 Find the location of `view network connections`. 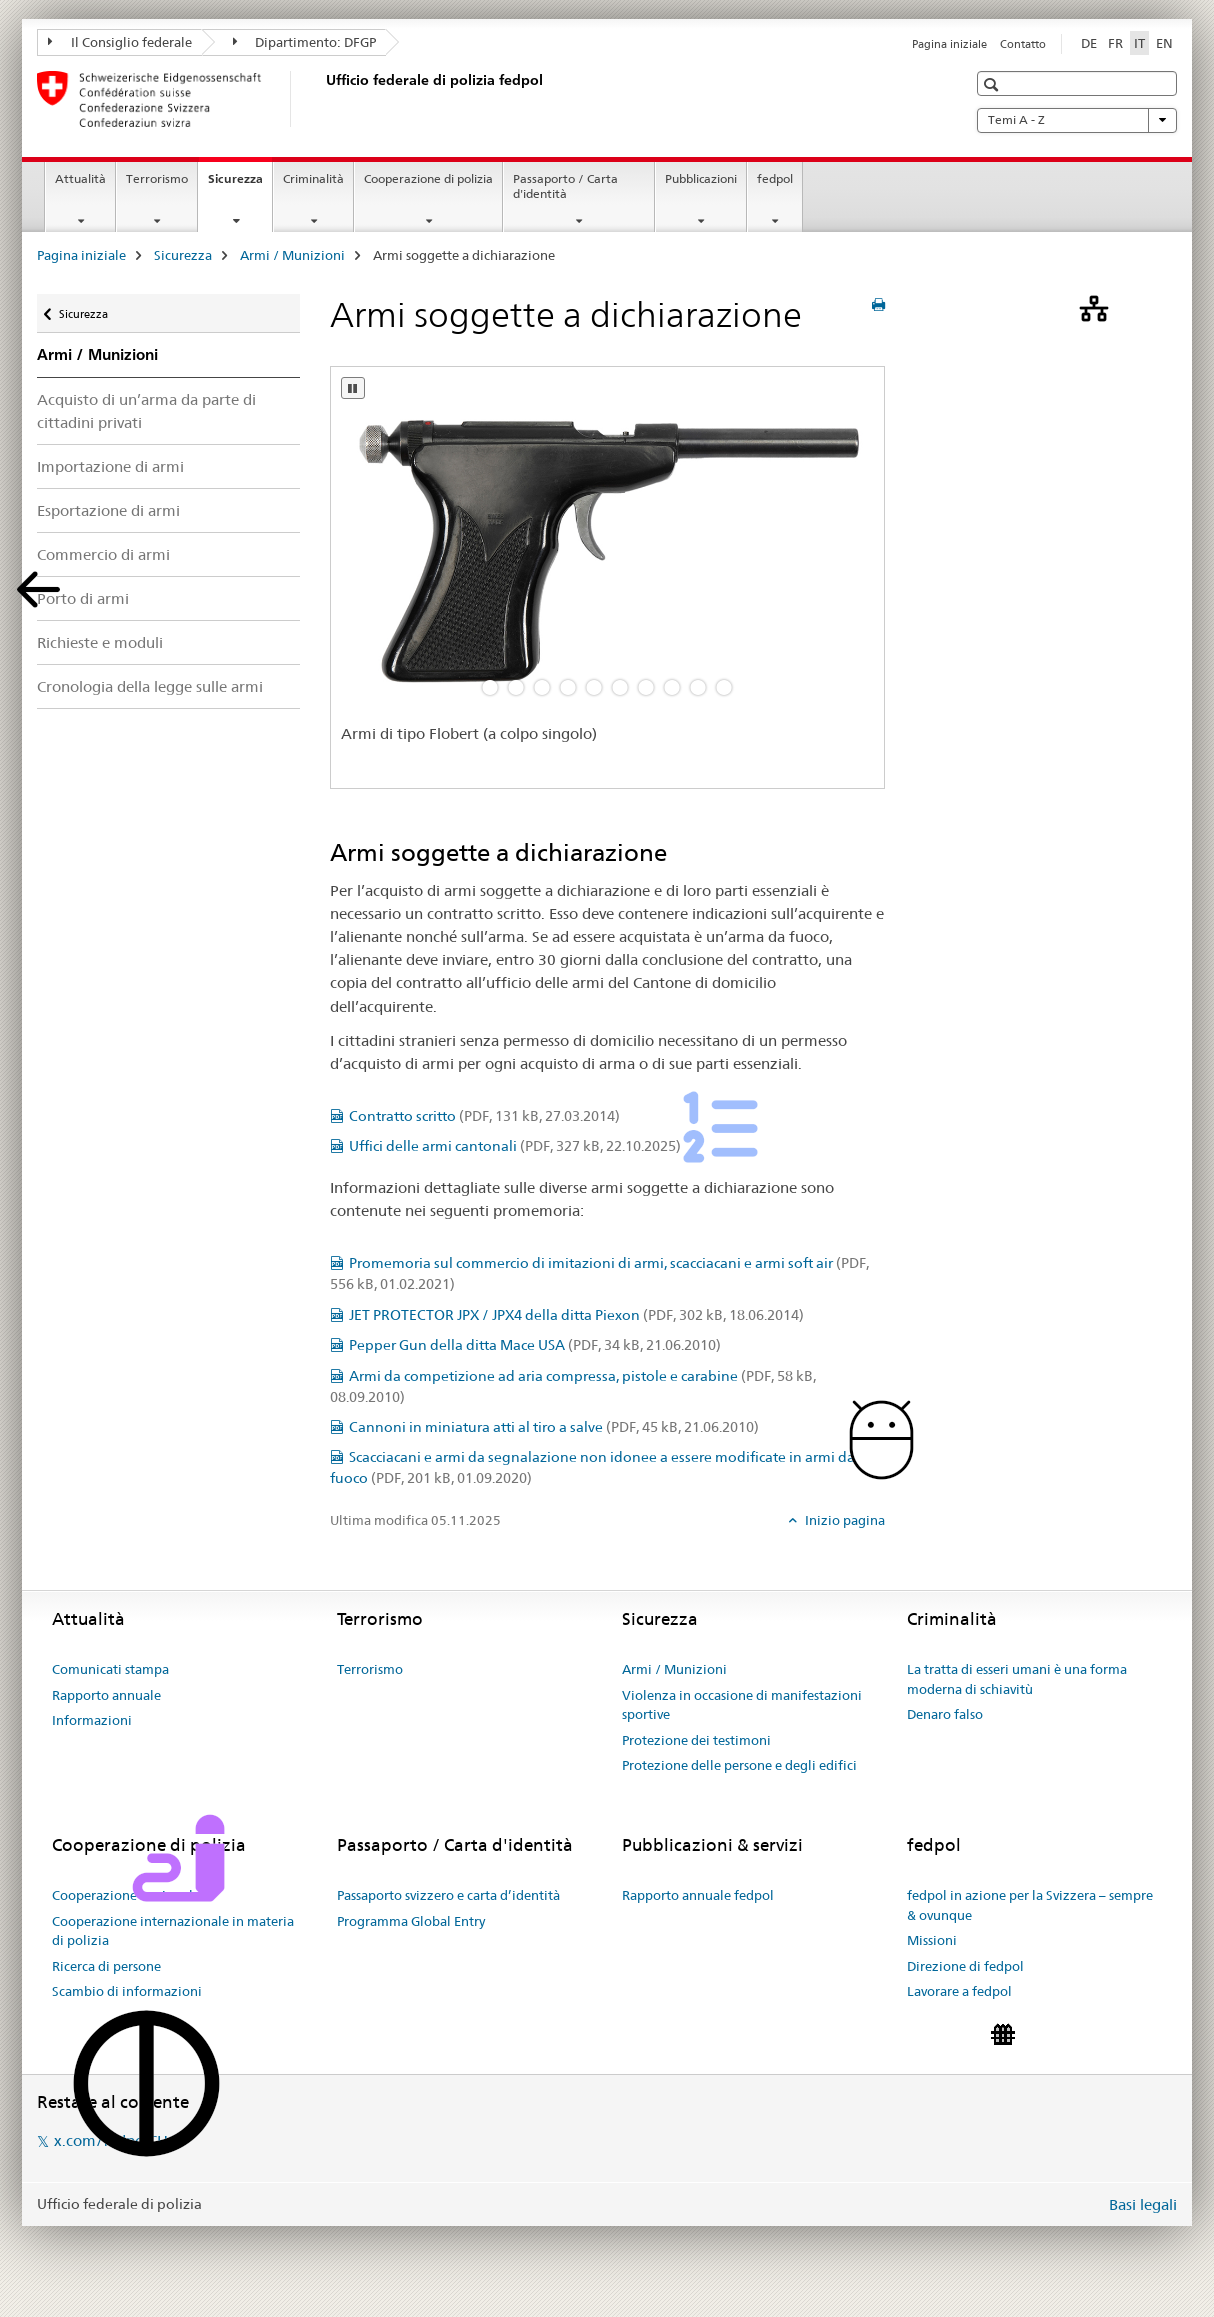

view network connections is located at coordinates (1094, 309).